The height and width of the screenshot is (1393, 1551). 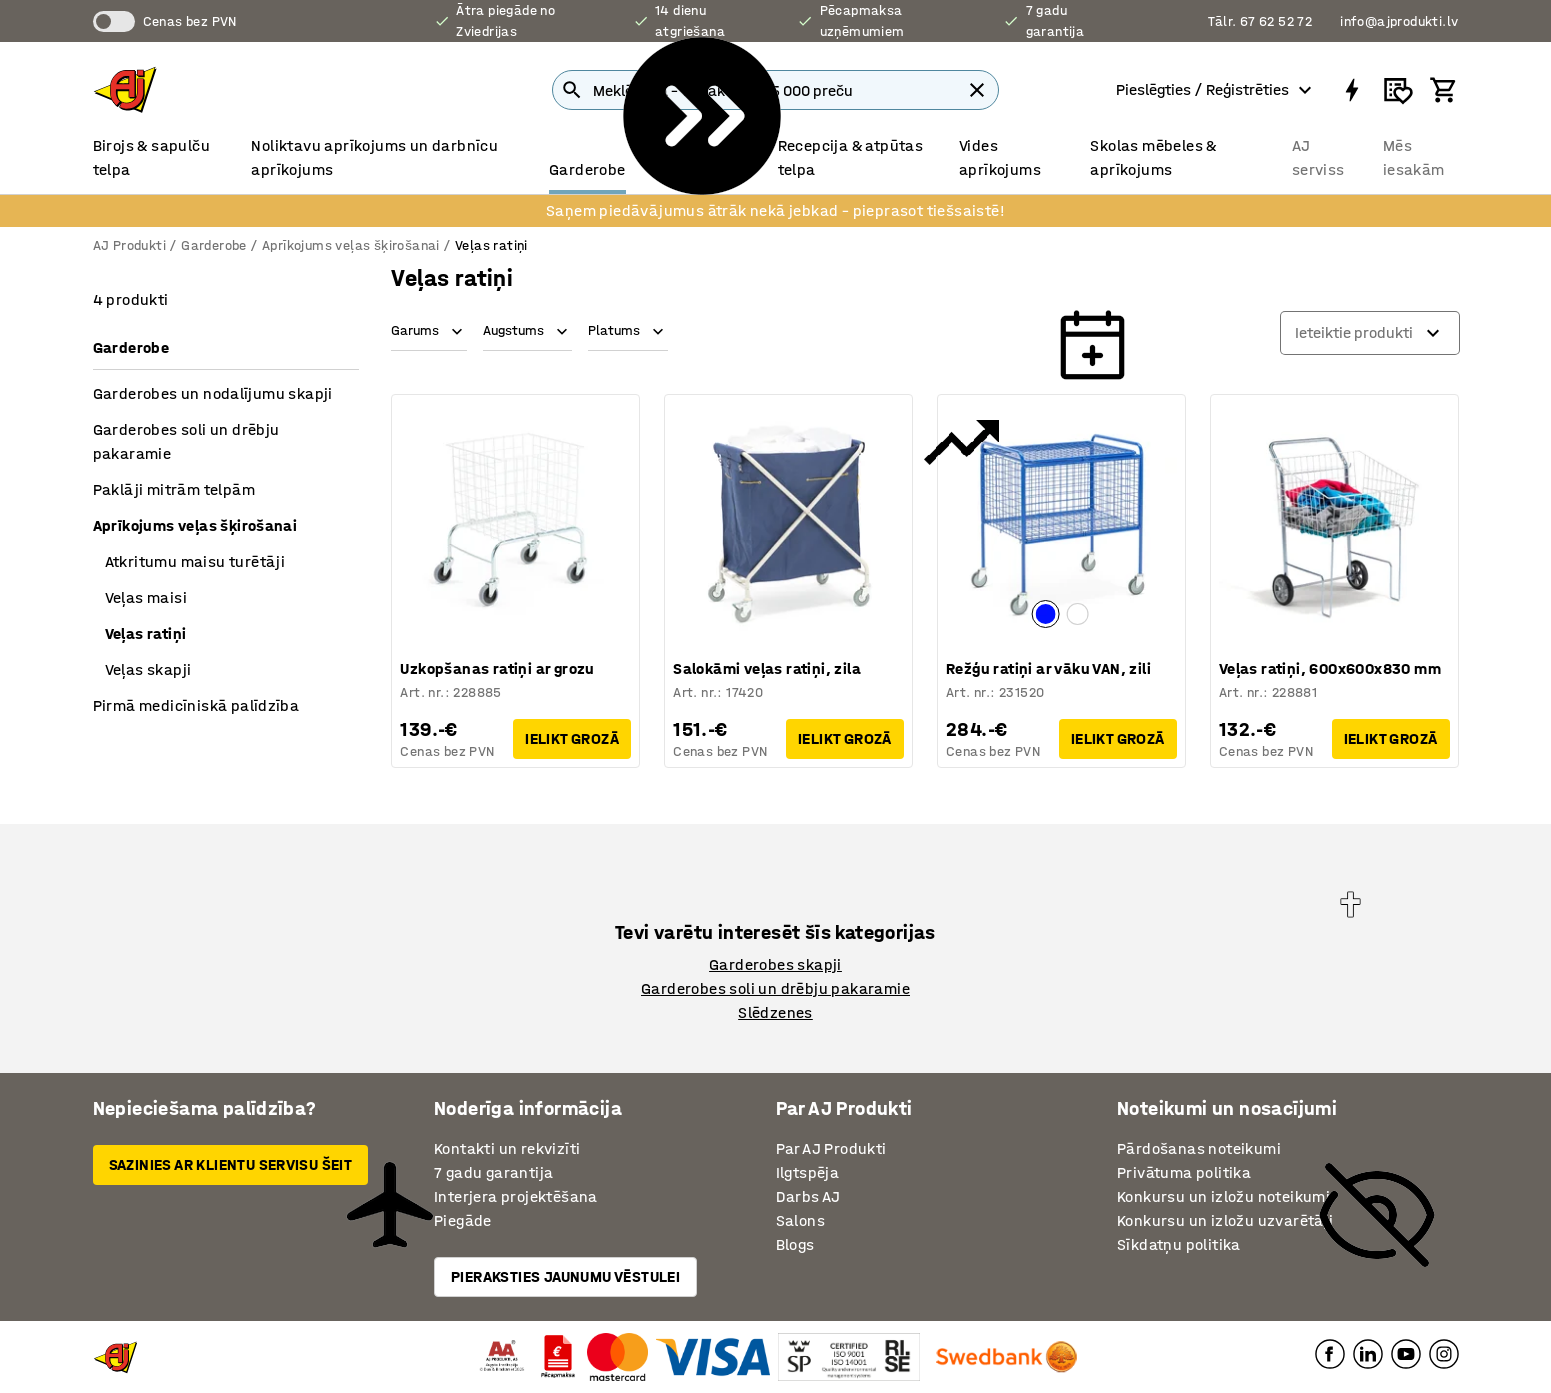 I want to click on access airport or flight information, so click(x=390, y=1205).